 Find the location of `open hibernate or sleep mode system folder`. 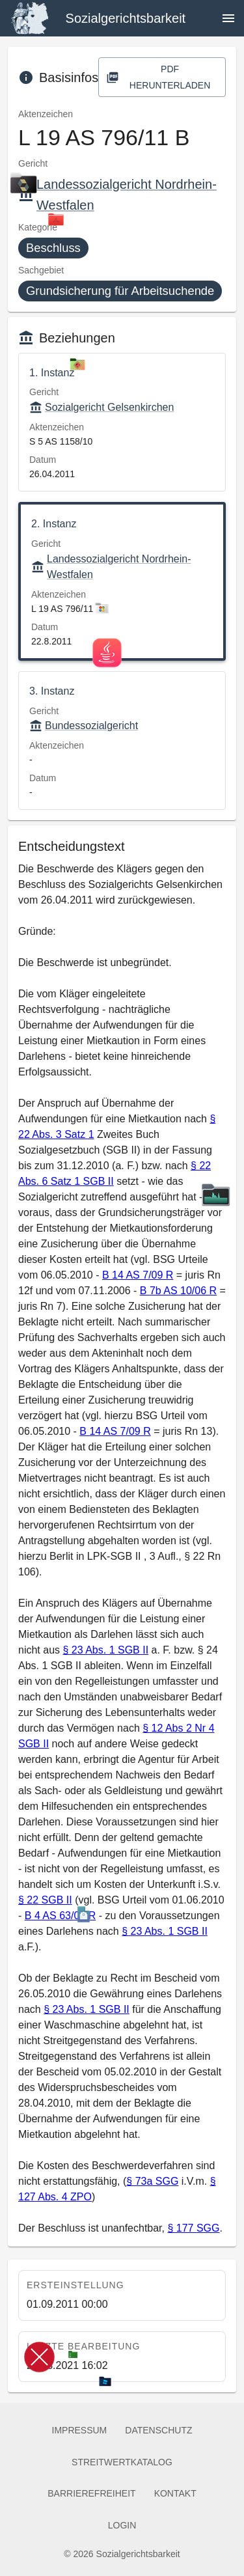

open hibernate or sleep mode system folder is located at coordinates (23, 184).